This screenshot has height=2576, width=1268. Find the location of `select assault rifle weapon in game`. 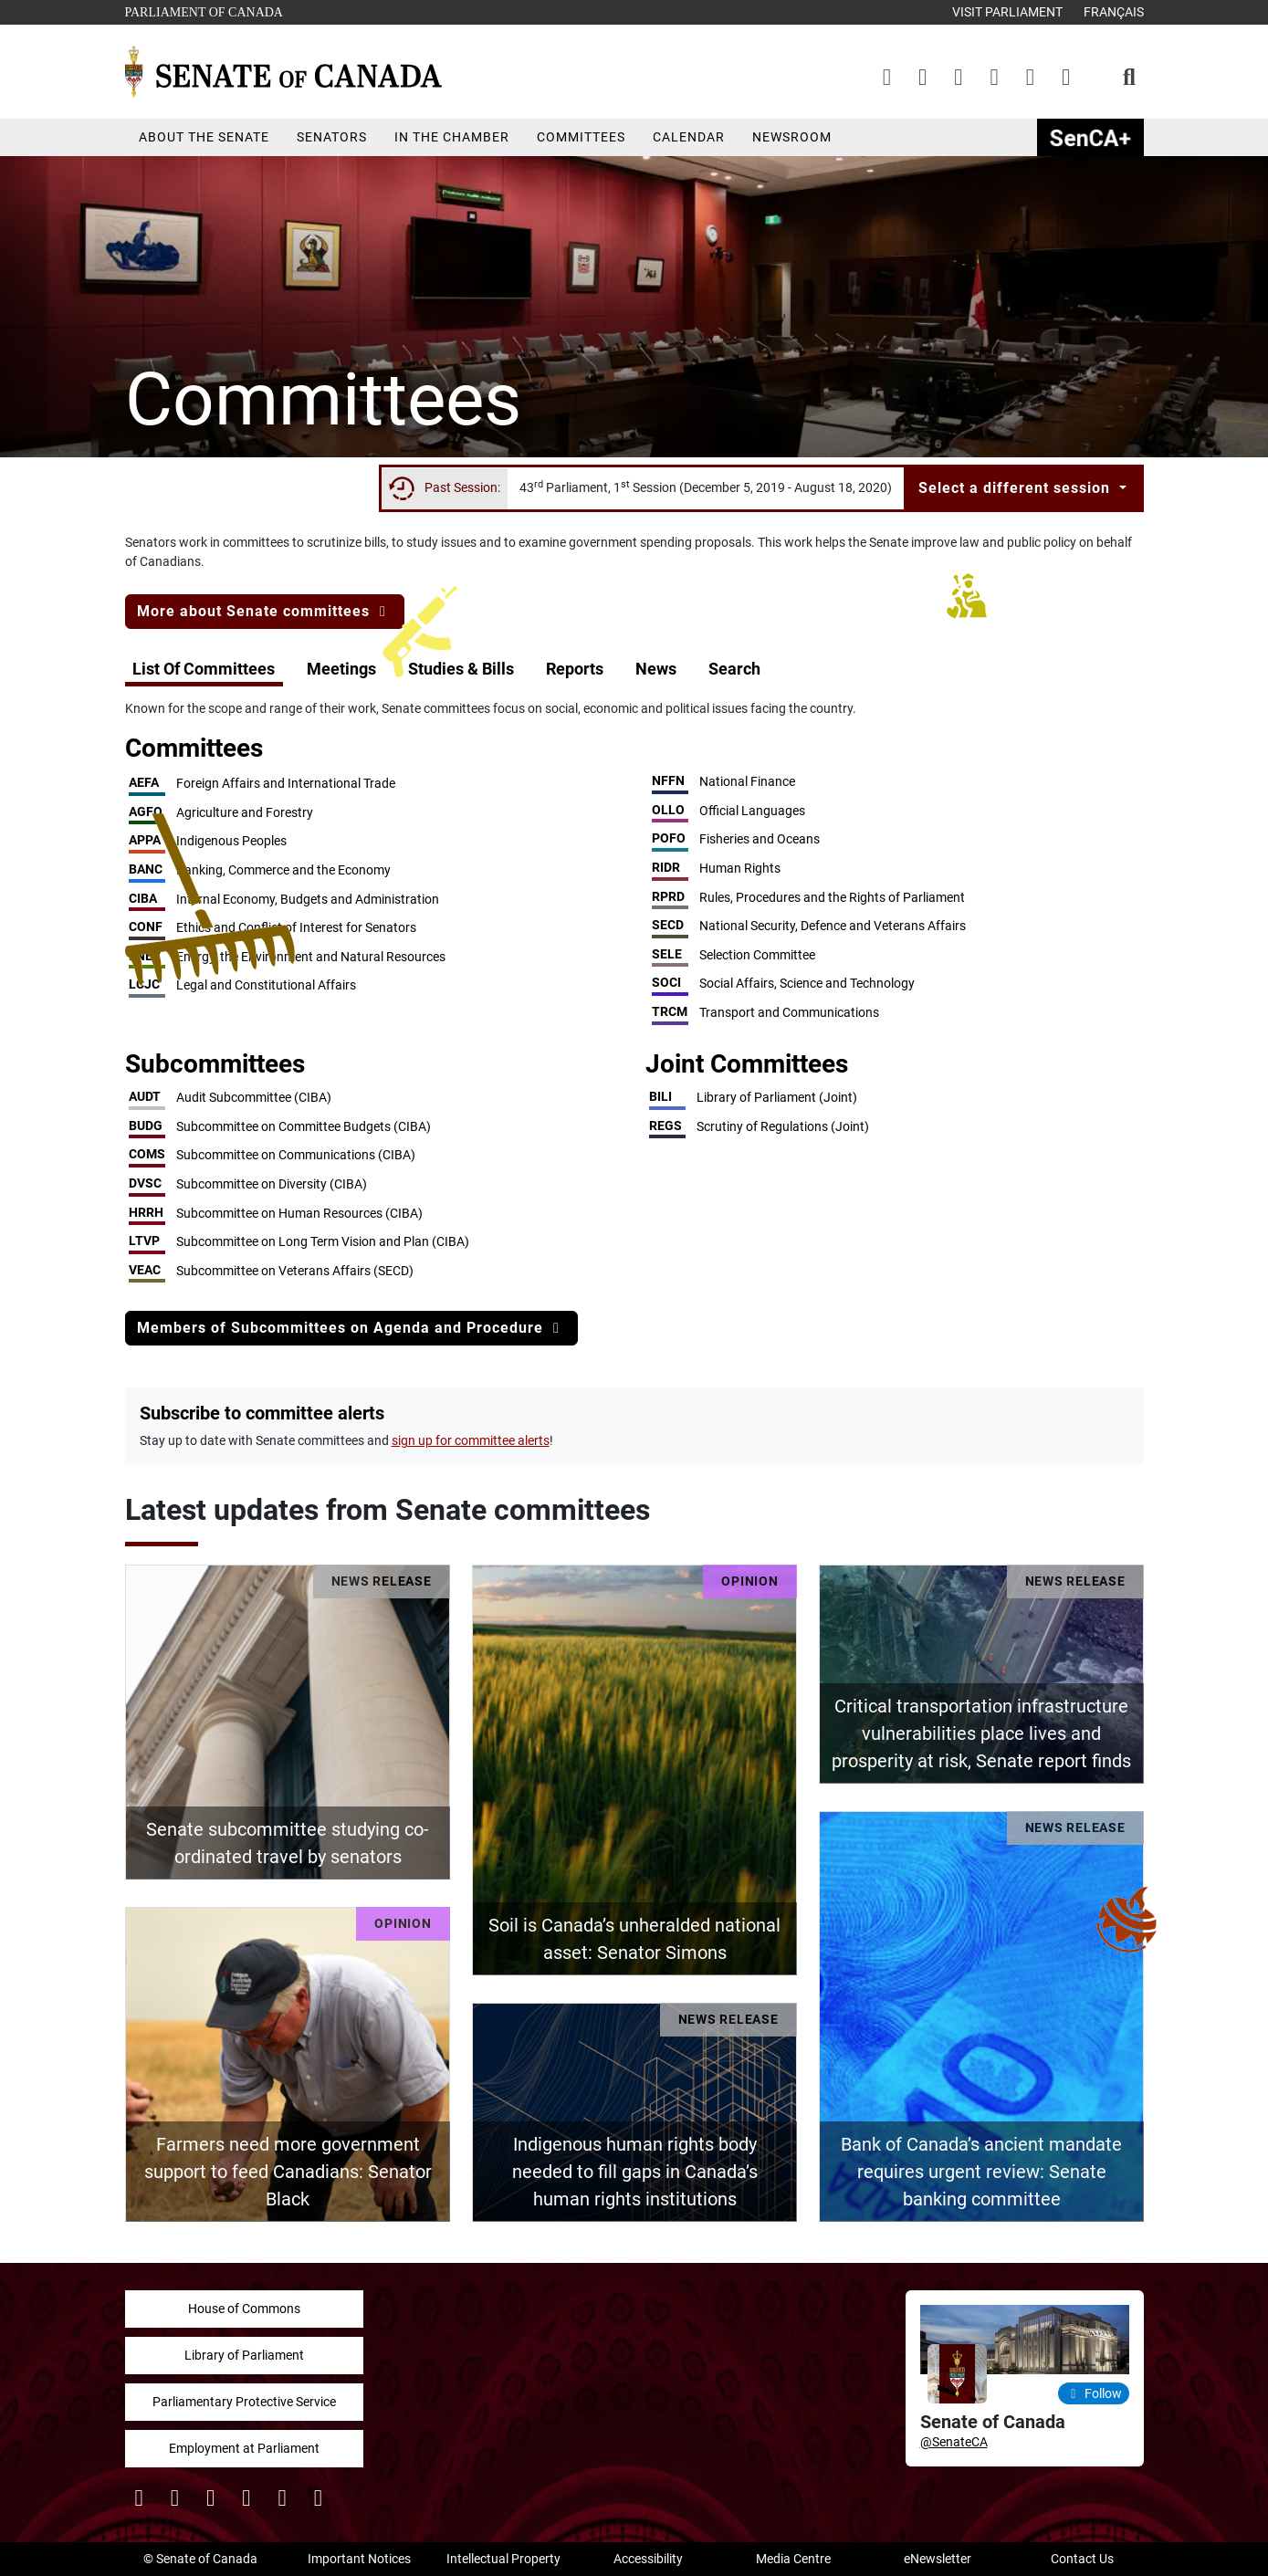

select assault rifle weapon in game is located at coordinates (420, 631).